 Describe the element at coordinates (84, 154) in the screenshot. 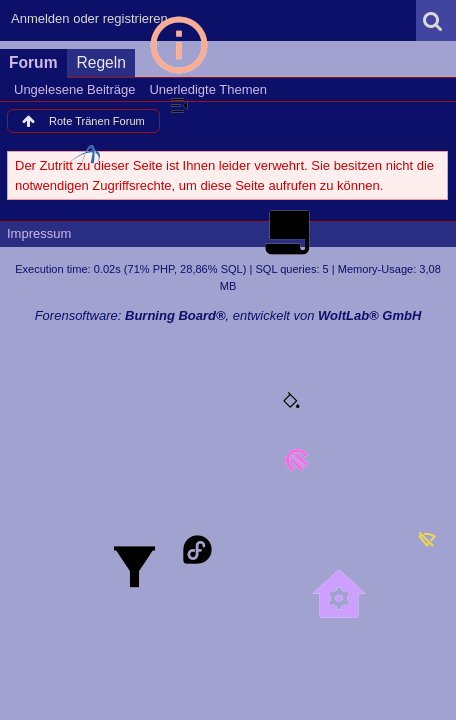

I see `elavon payment services logo` at that location.